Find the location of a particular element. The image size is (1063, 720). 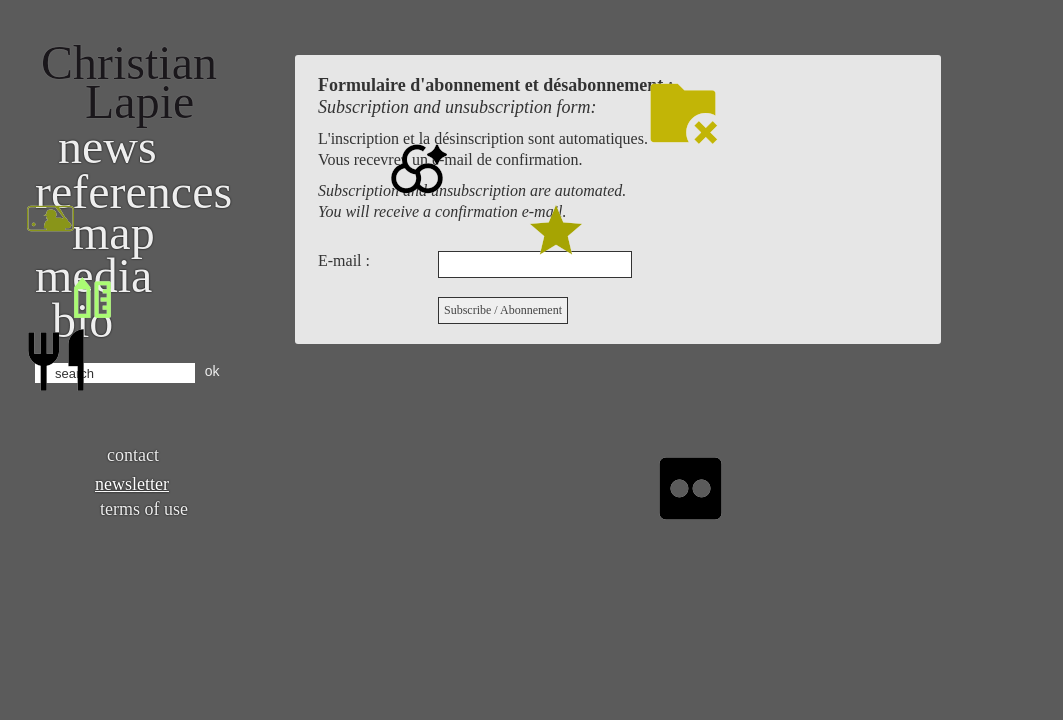

find nearby restaurants is located at coordinates (56, 360).